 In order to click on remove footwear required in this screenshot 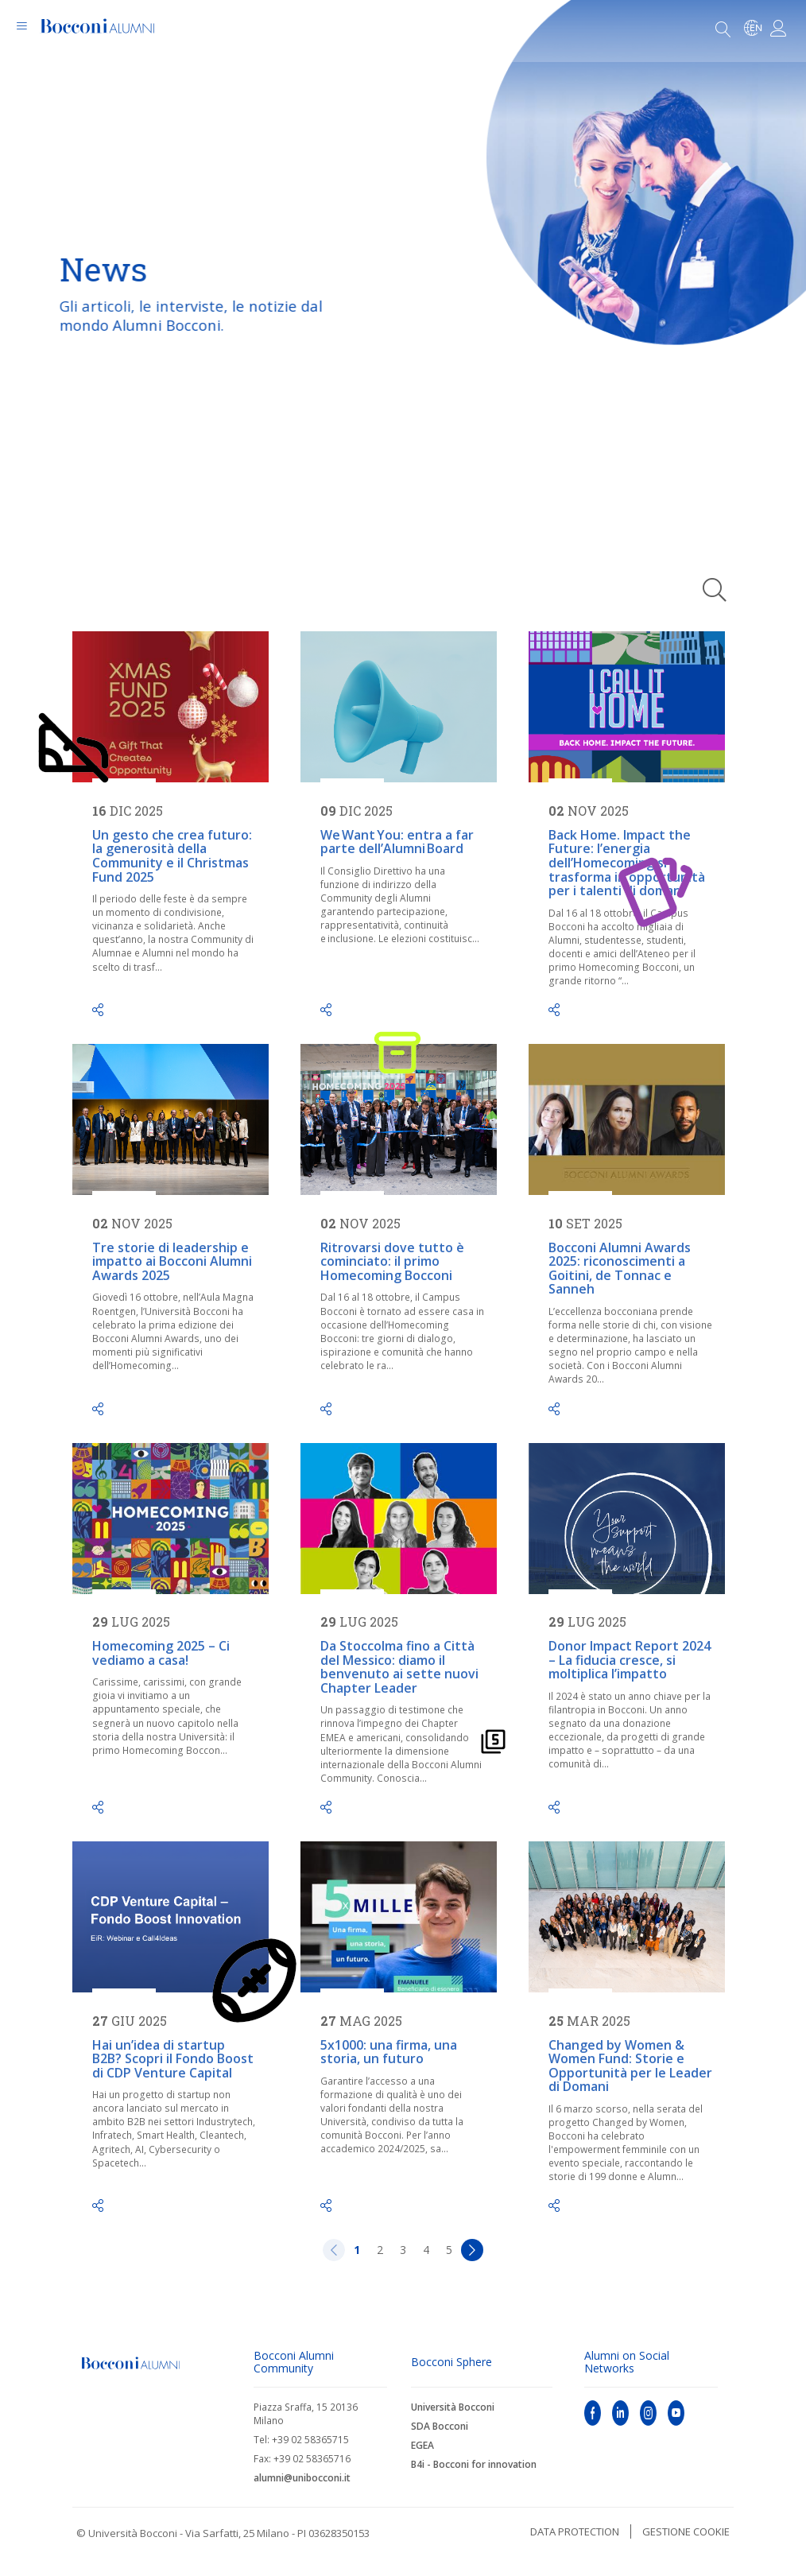, I will do `click(73, 747)`.